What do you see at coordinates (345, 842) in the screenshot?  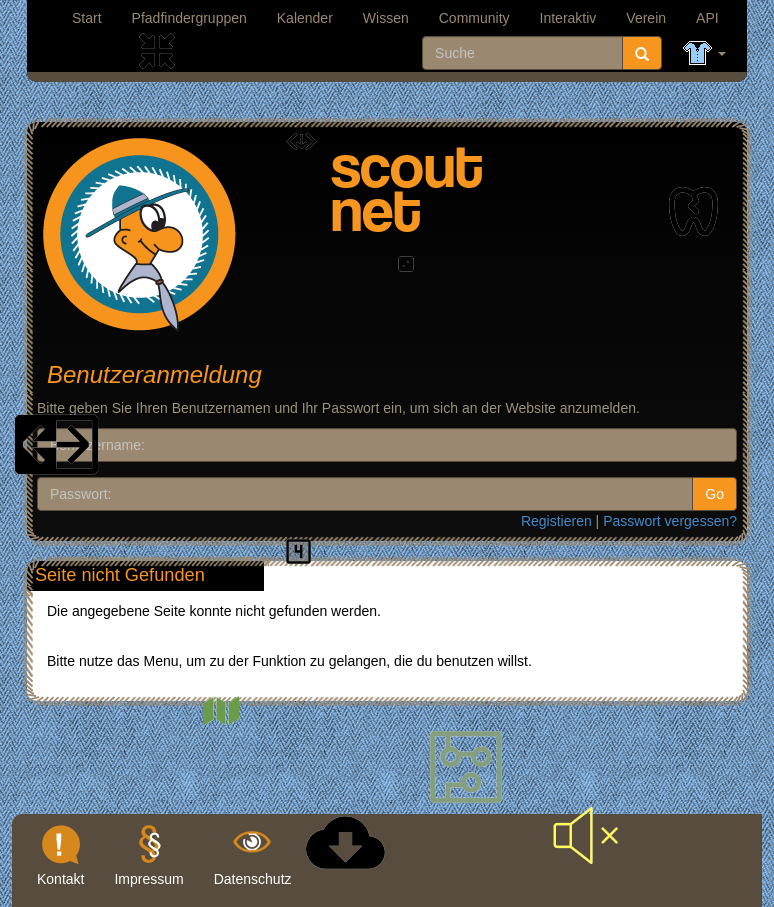 I see `download file from cloud storage` at bounding box center [345, 842].